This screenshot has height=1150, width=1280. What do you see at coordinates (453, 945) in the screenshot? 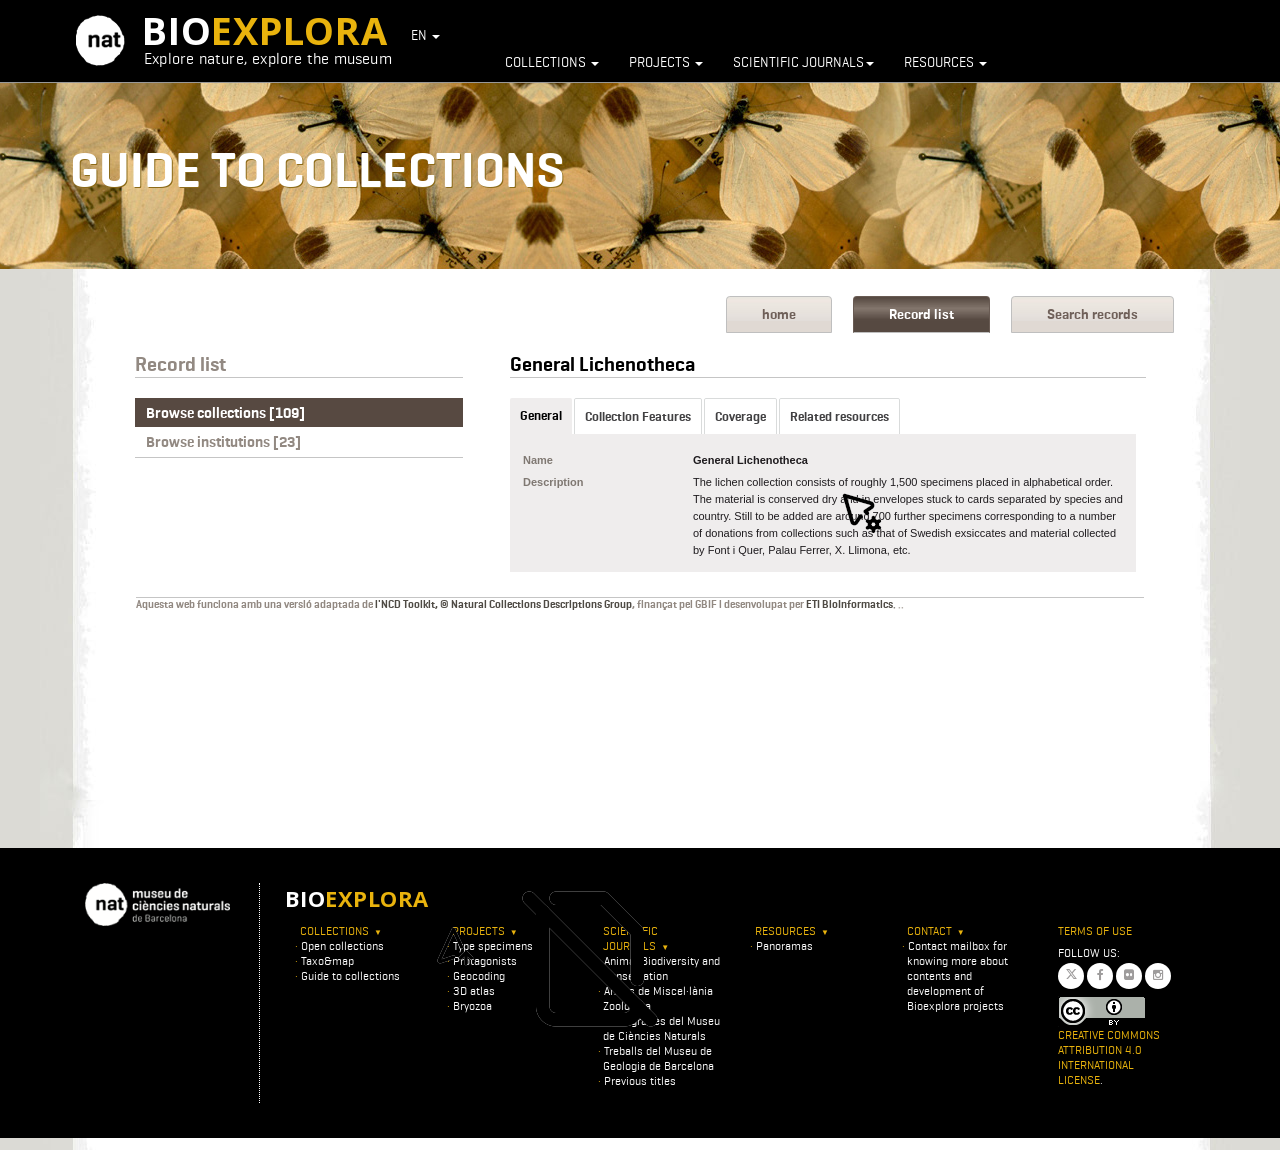
I see `navigate upward or move to previous location` at bounding box center [453, 945].